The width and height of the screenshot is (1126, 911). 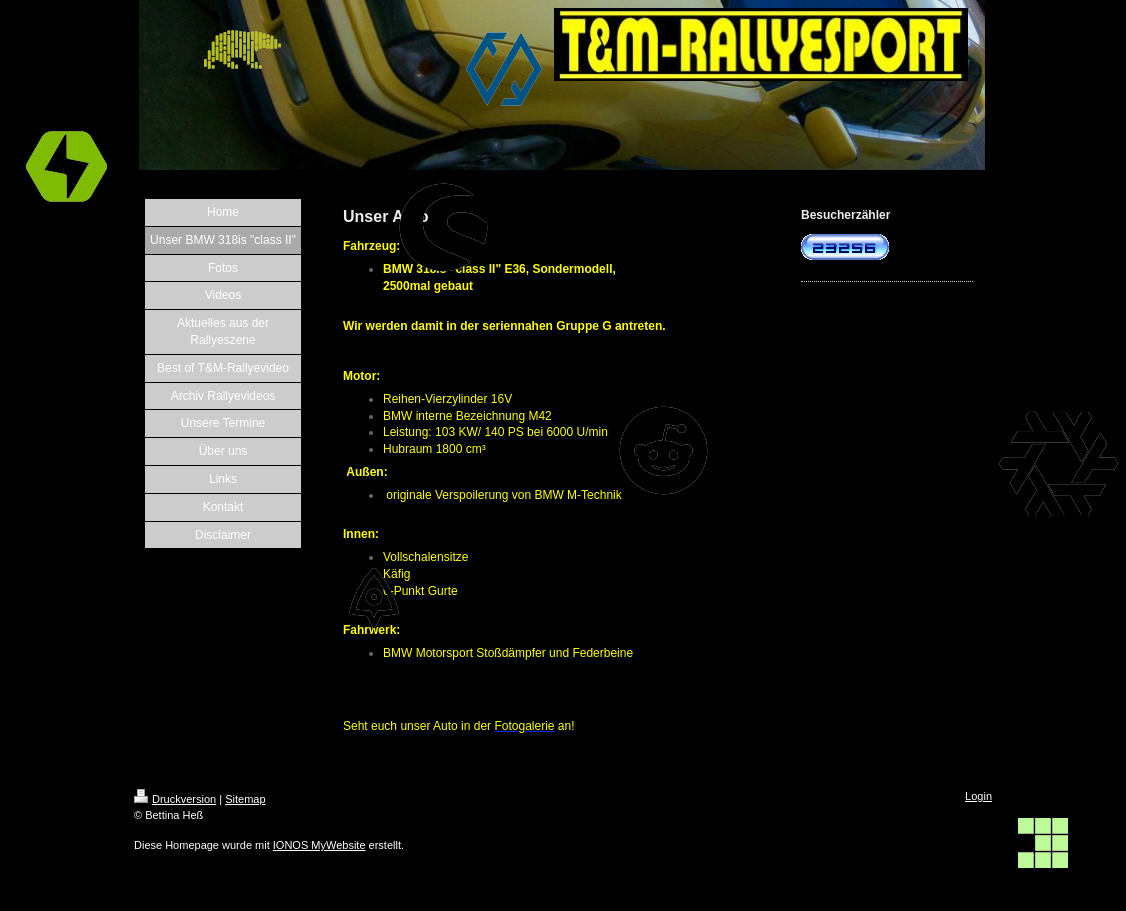 I want to click on pnpm package manager logo, so click(x=1043, y=843).